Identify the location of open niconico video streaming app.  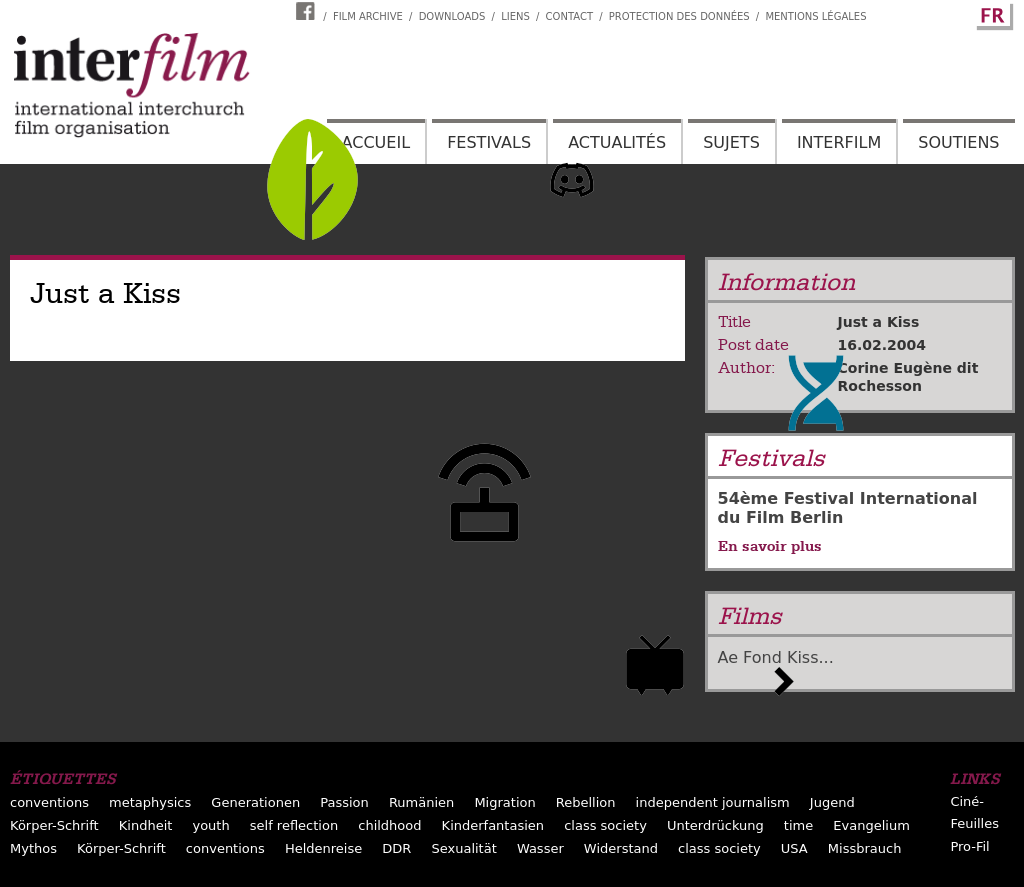
(655, 665).